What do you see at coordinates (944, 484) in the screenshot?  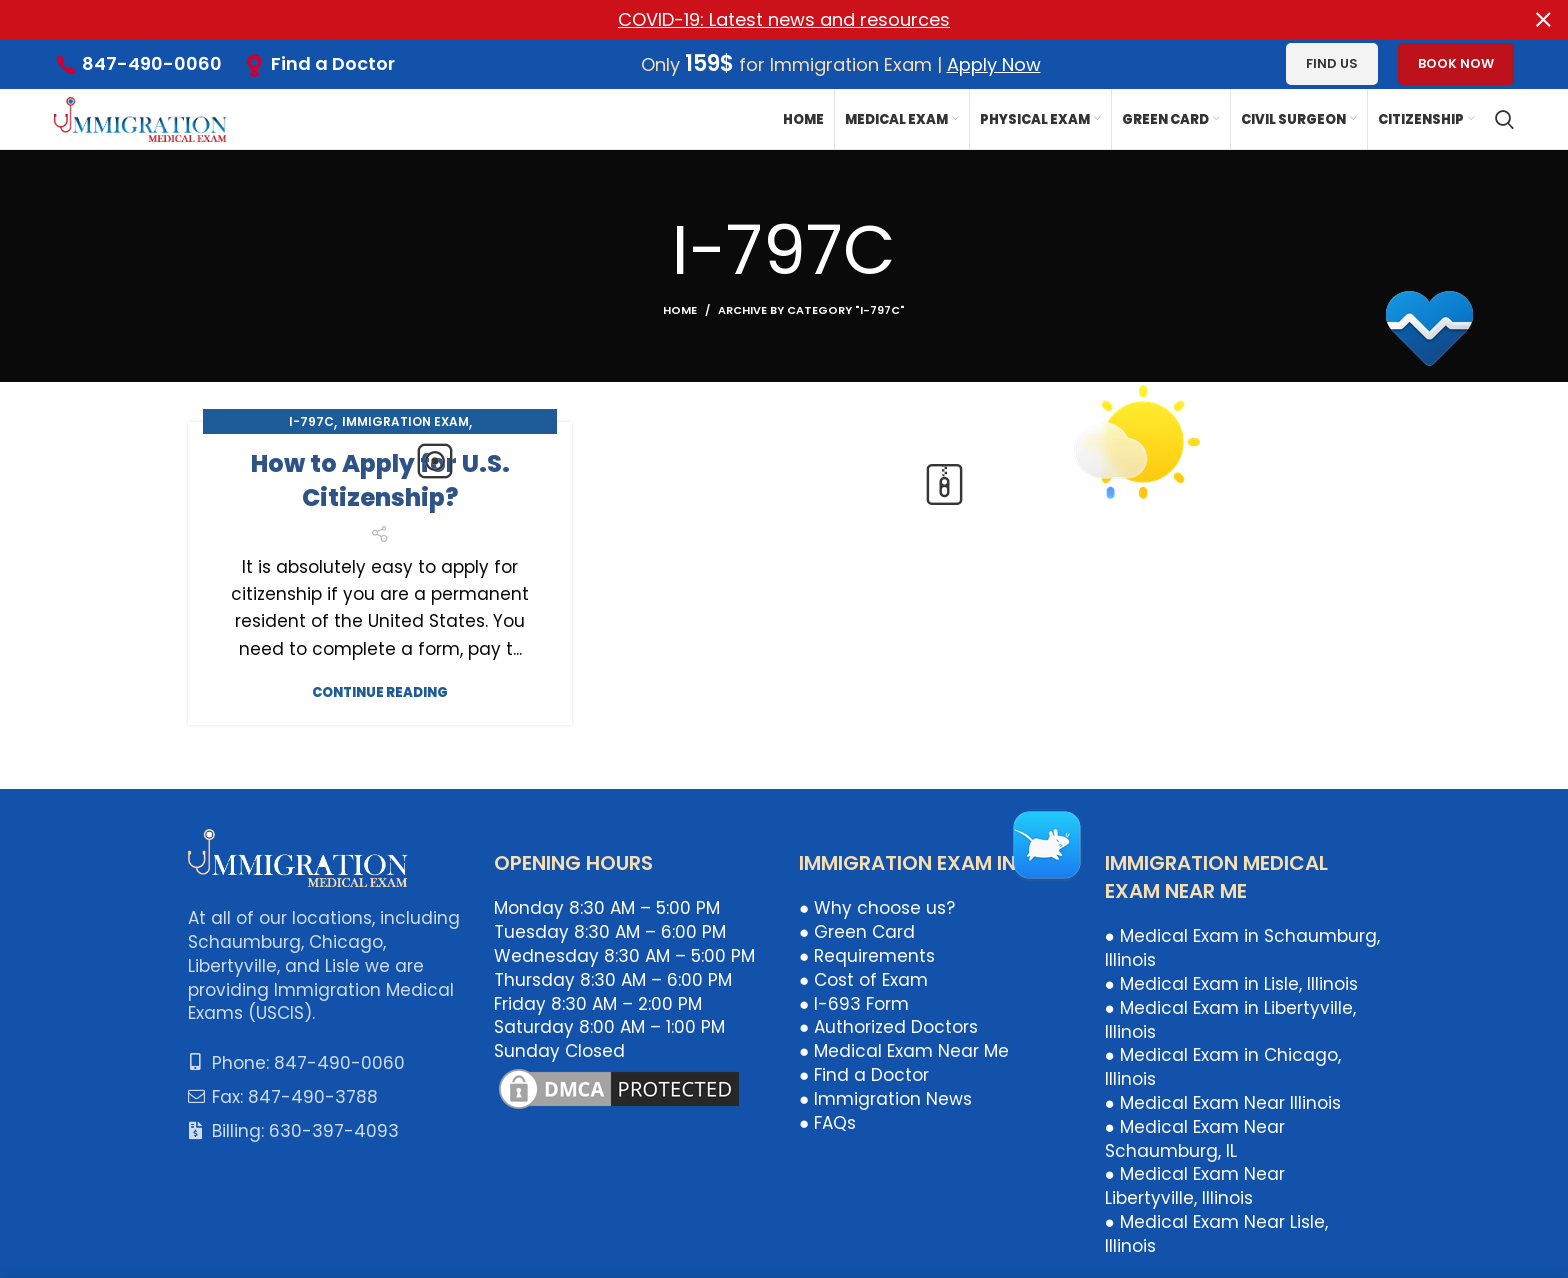 I see `open archive or compressed file manager` at bounding box center [944, 484].